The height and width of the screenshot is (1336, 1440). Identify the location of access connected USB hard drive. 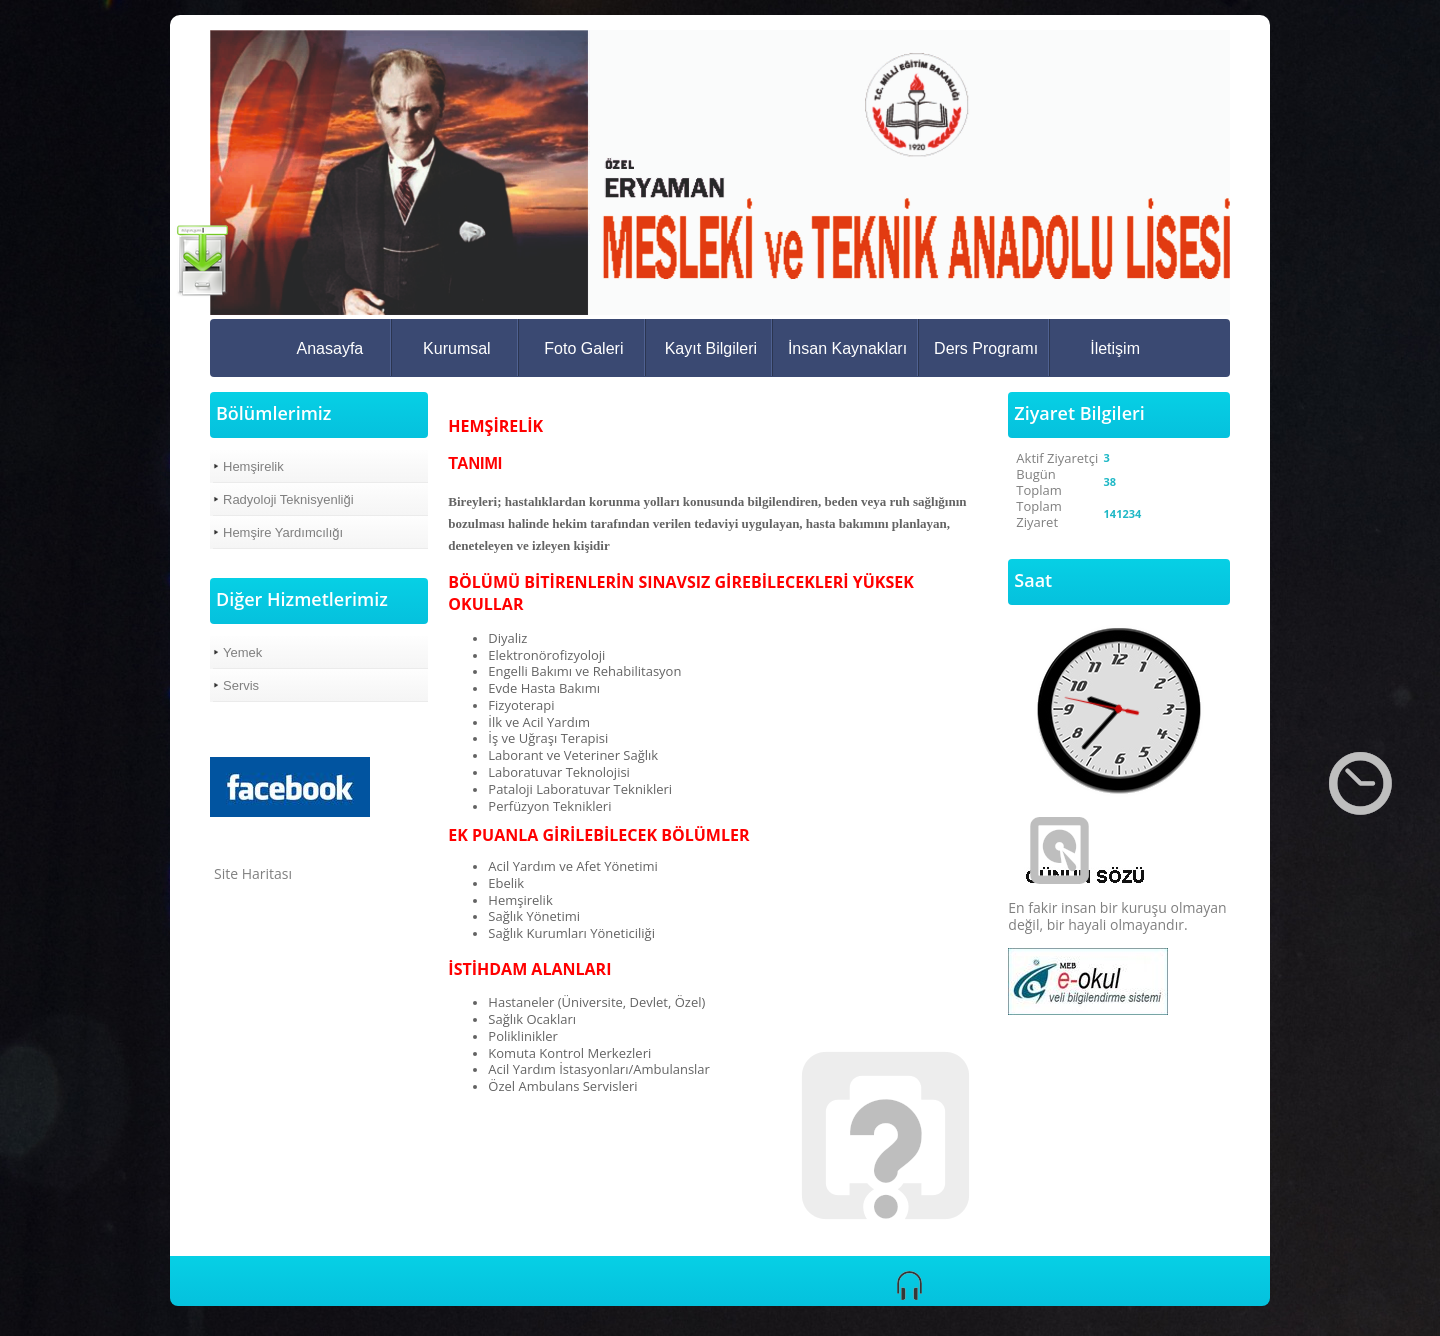
(1059, 850).